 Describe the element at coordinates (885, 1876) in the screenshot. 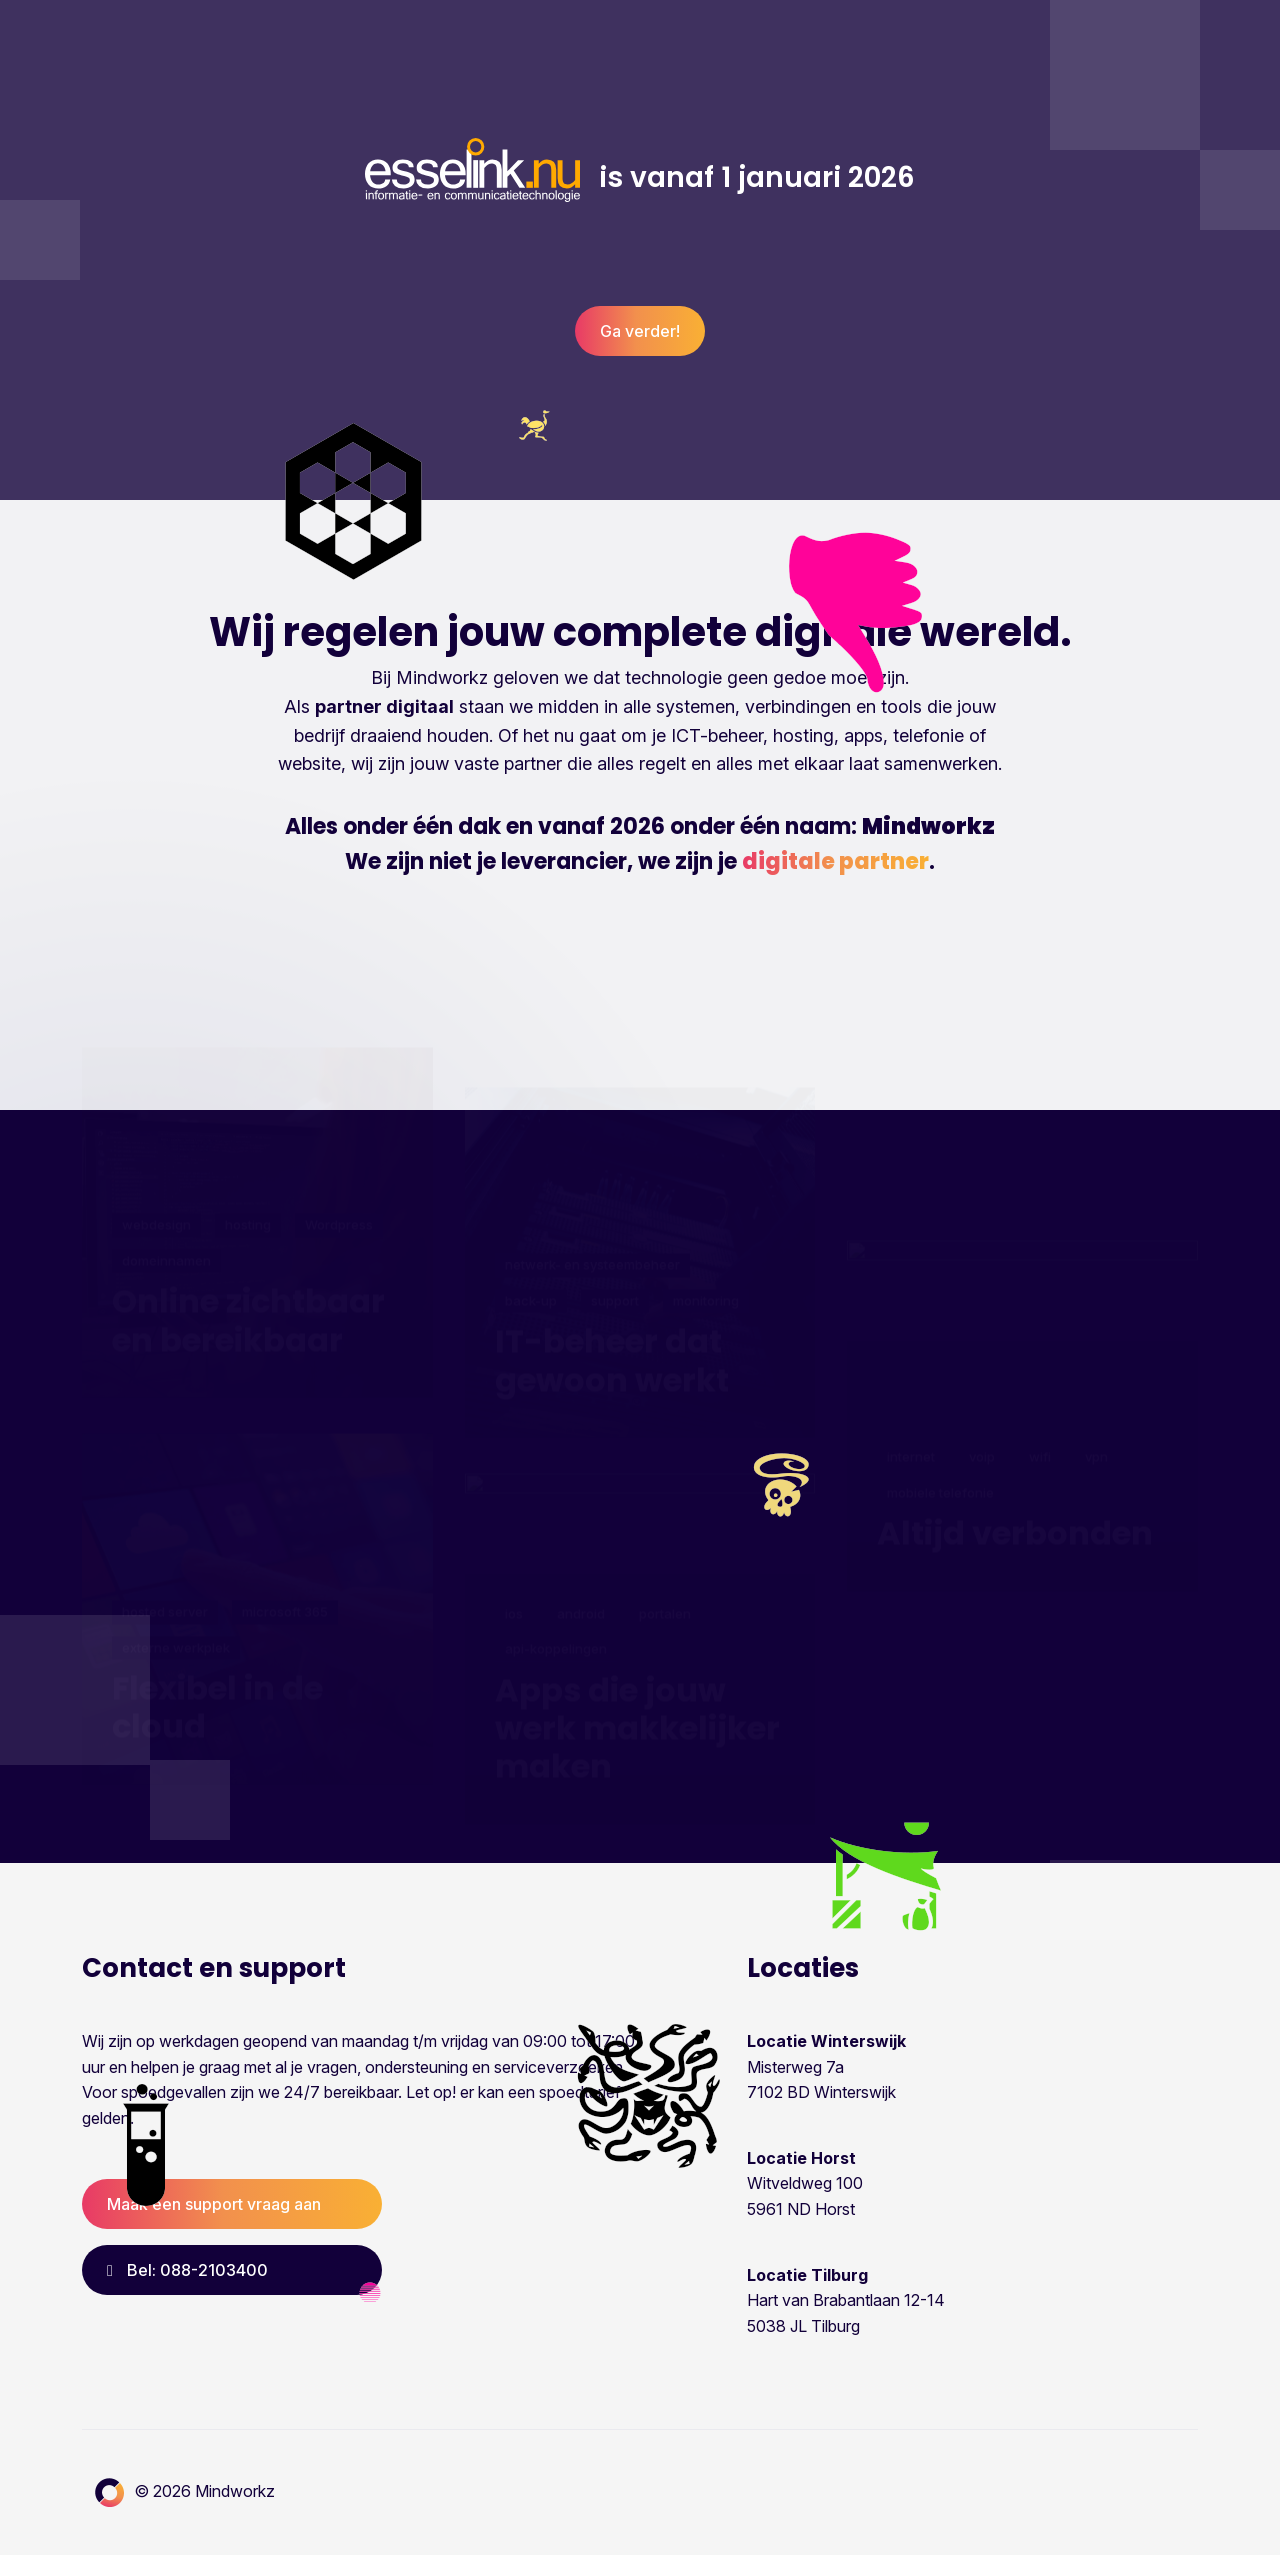

I see `set up camp in a desert region` at that location.